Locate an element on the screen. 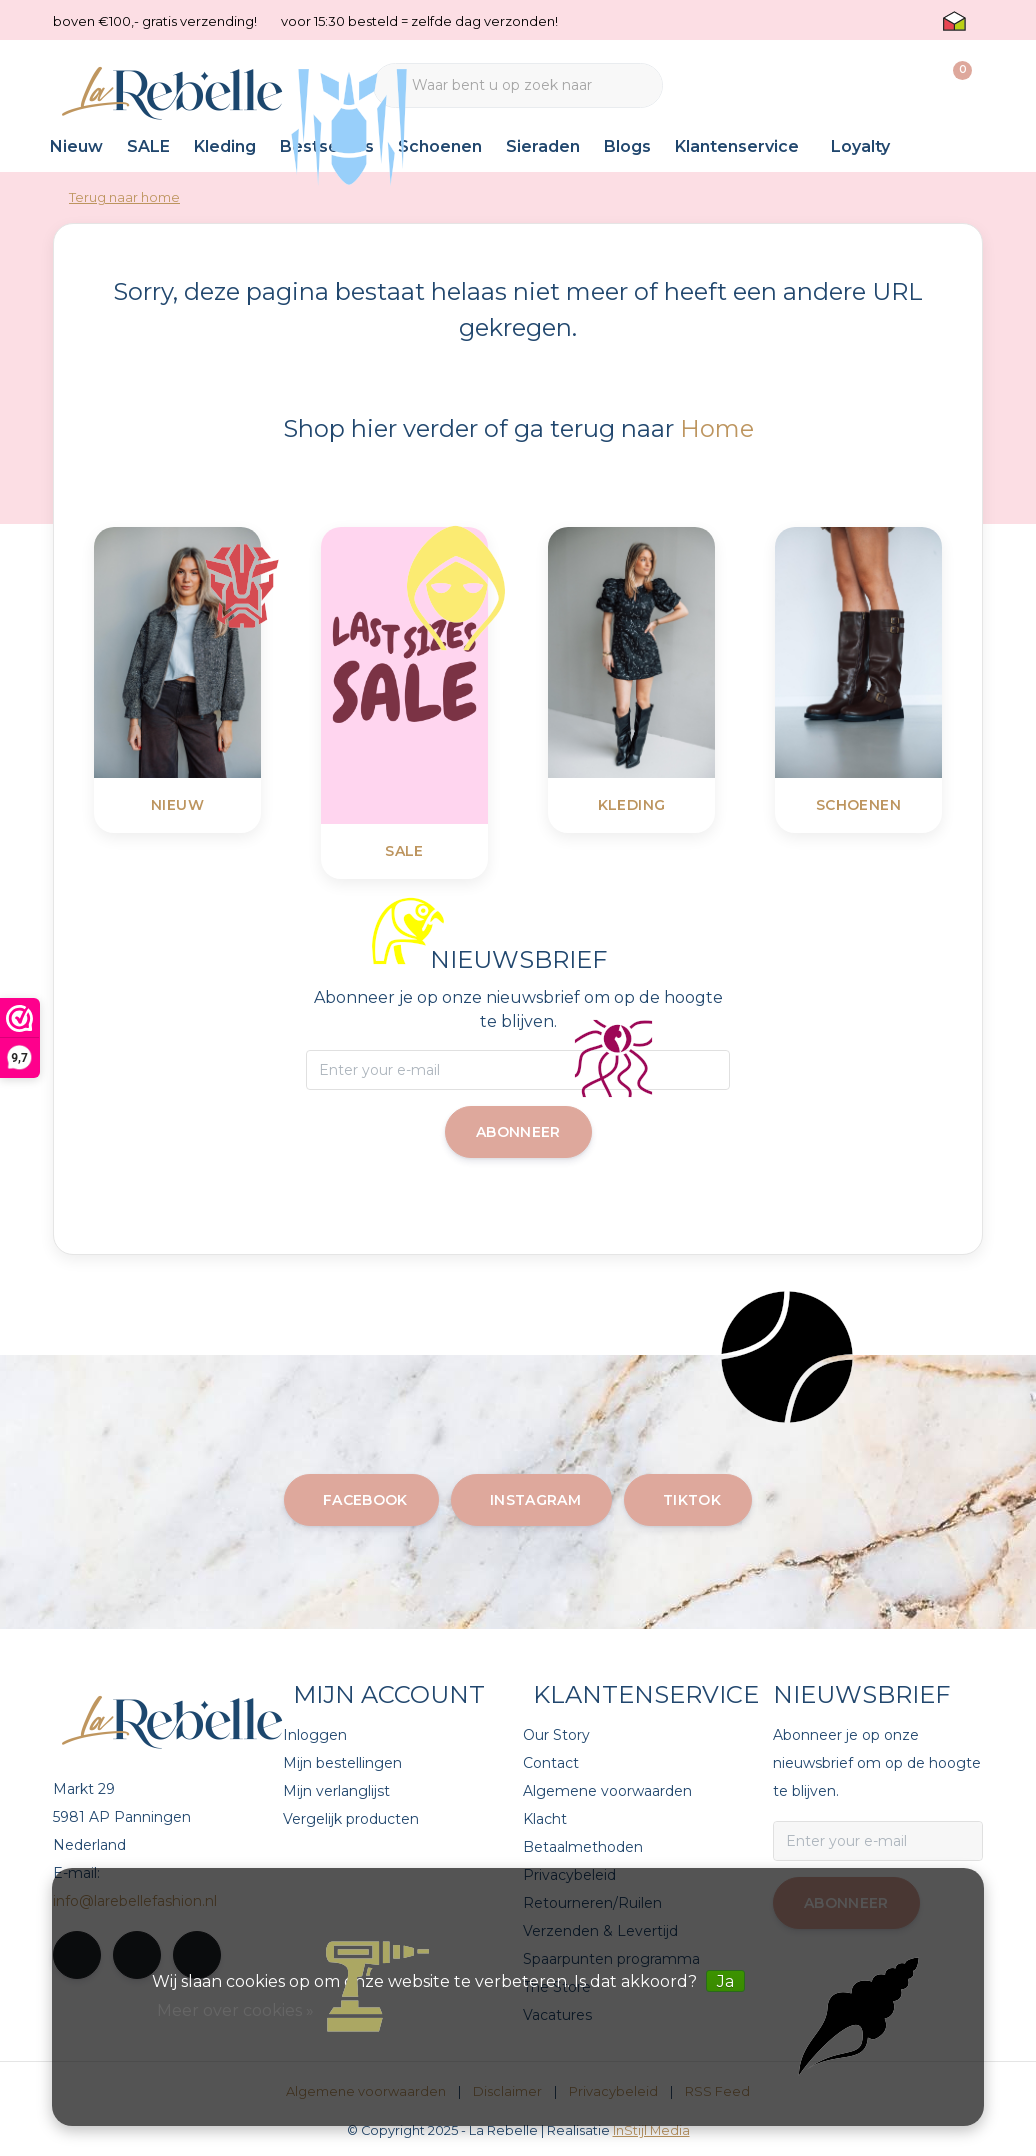  select tentacle monster enemy type is located at coordinates (613, 1058).